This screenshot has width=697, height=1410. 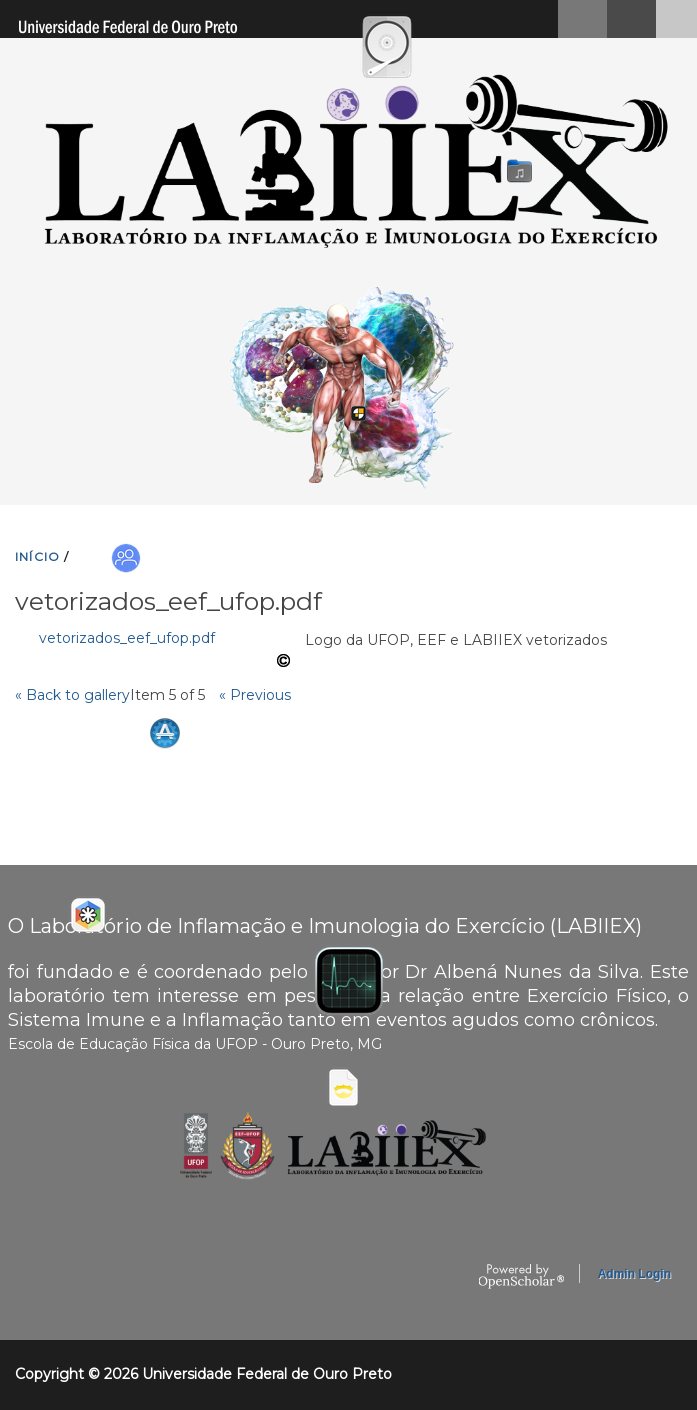 What do you see at coordinates (126, 558) in the screenshot?
I see `switch user account` at bounding box center [126, 558].